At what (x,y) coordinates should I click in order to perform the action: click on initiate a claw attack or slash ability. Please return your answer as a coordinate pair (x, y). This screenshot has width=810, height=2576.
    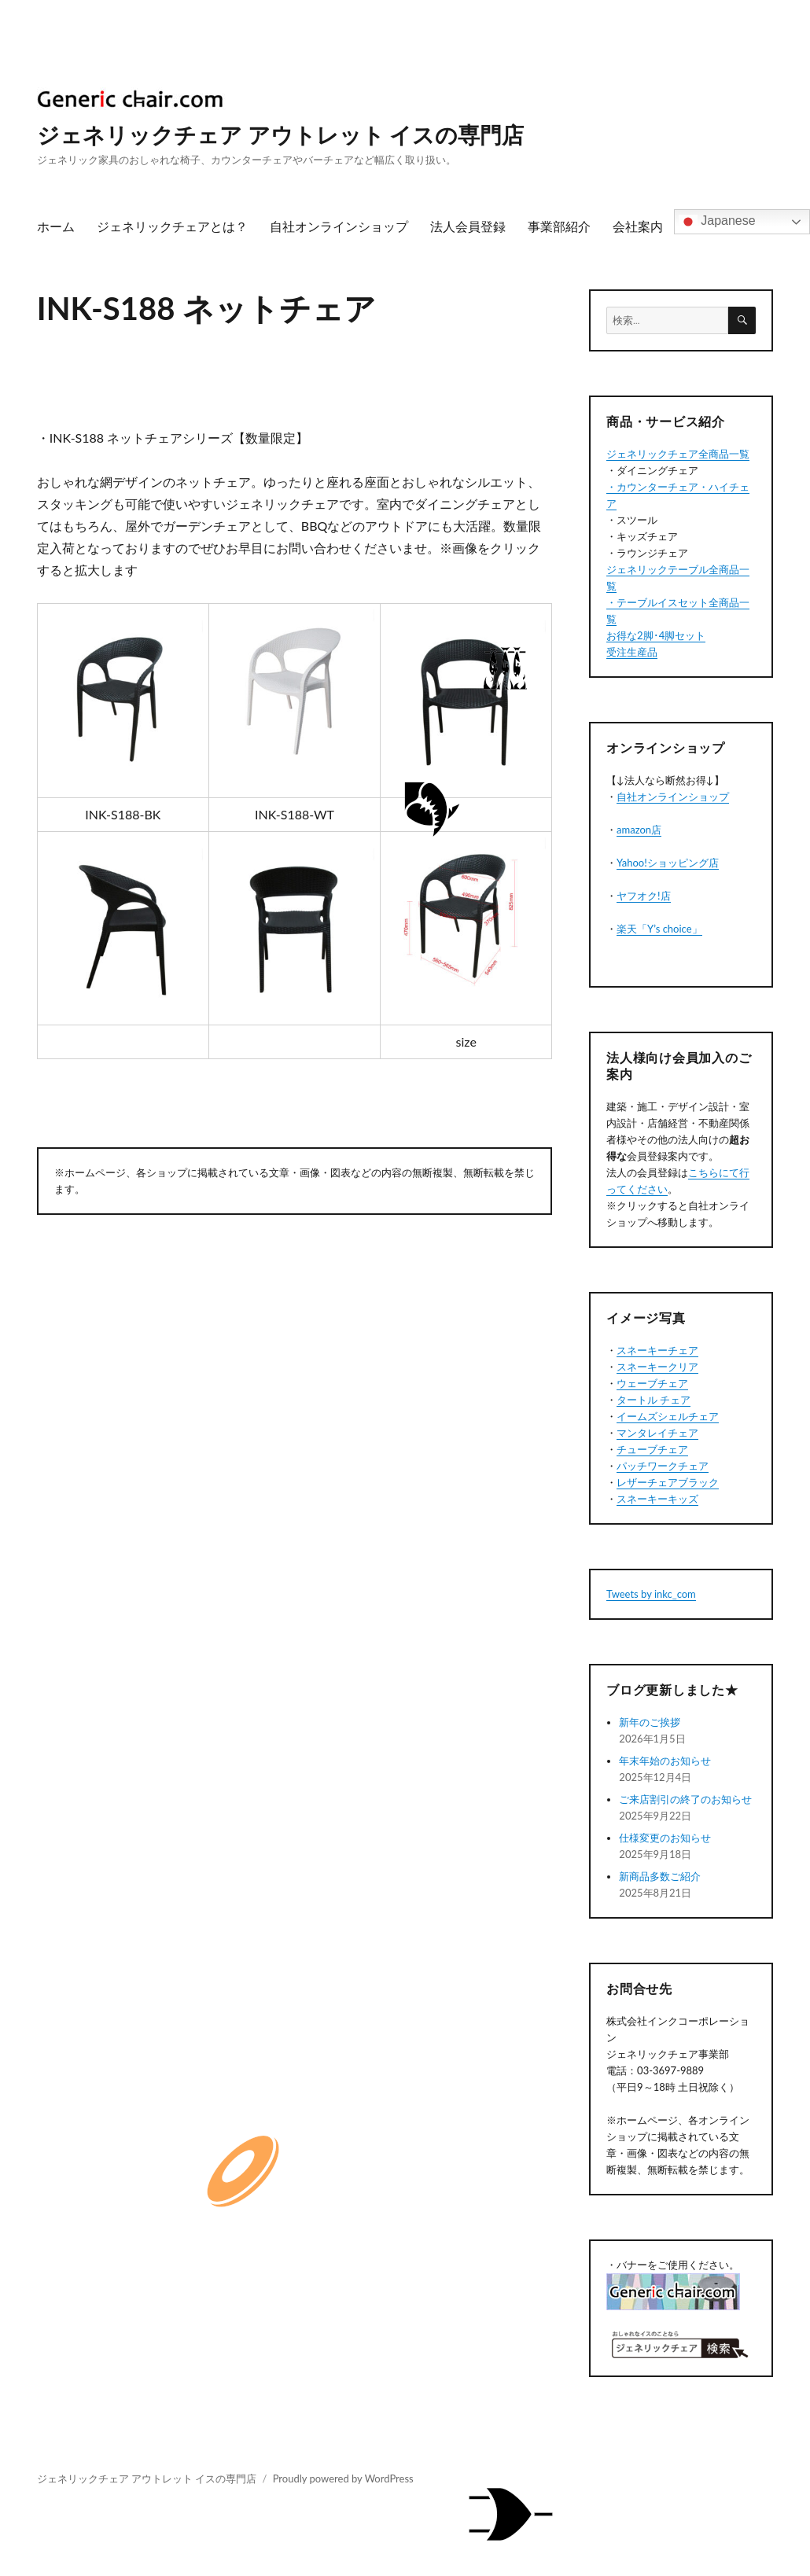
    Looking at the image, I should click on (432, 809).